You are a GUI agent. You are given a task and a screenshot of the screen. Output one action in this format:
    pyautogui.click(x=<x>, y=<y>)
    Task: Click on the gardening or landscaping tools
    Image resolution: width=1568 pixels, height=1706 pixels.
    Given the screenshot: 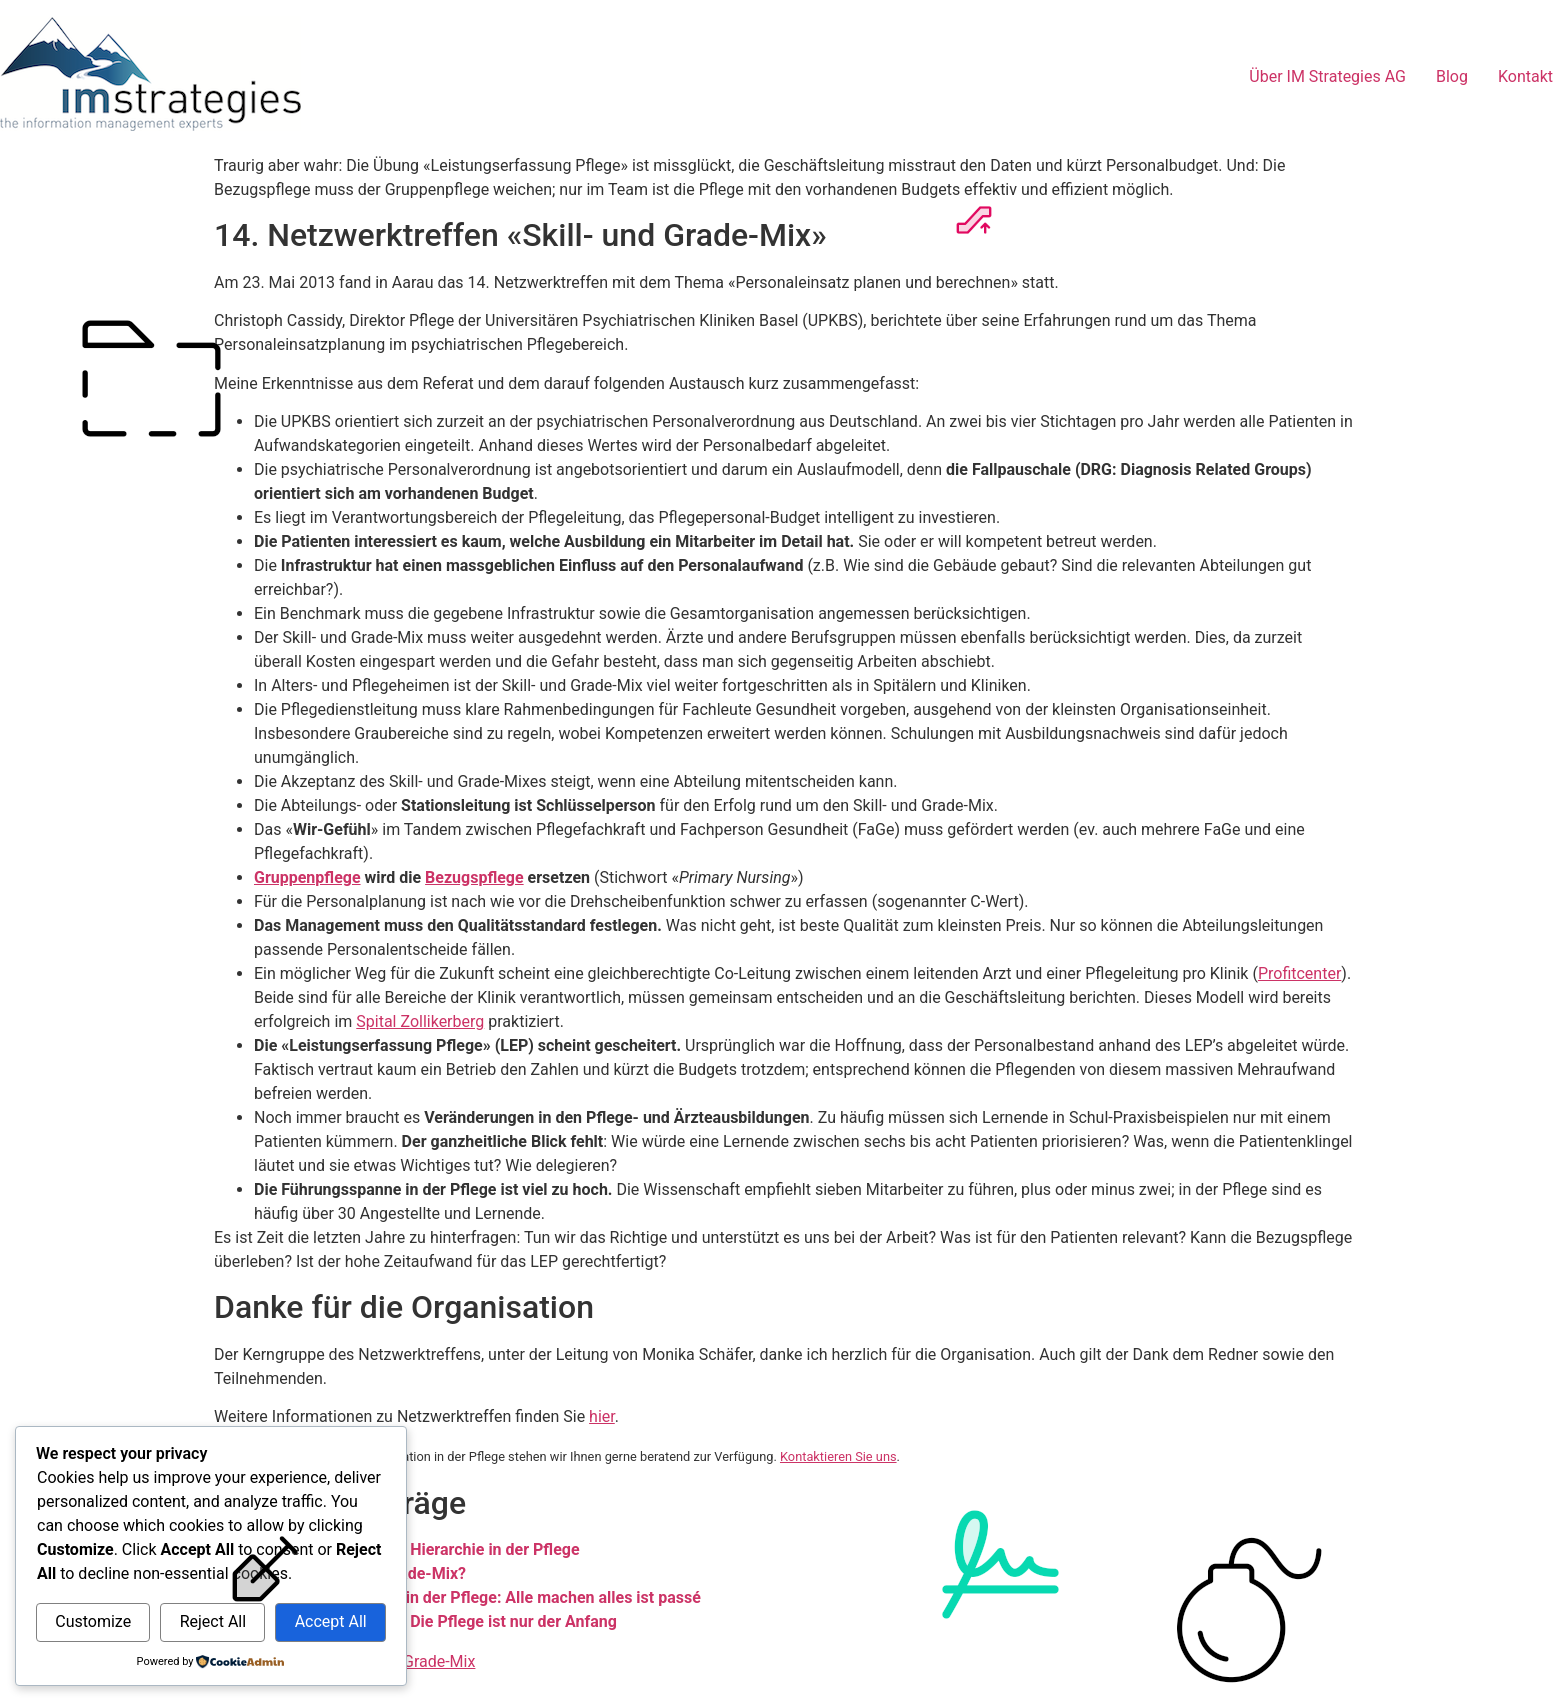 What is the action you would take?
    pyautogui.click(x=264, y=1570)
    